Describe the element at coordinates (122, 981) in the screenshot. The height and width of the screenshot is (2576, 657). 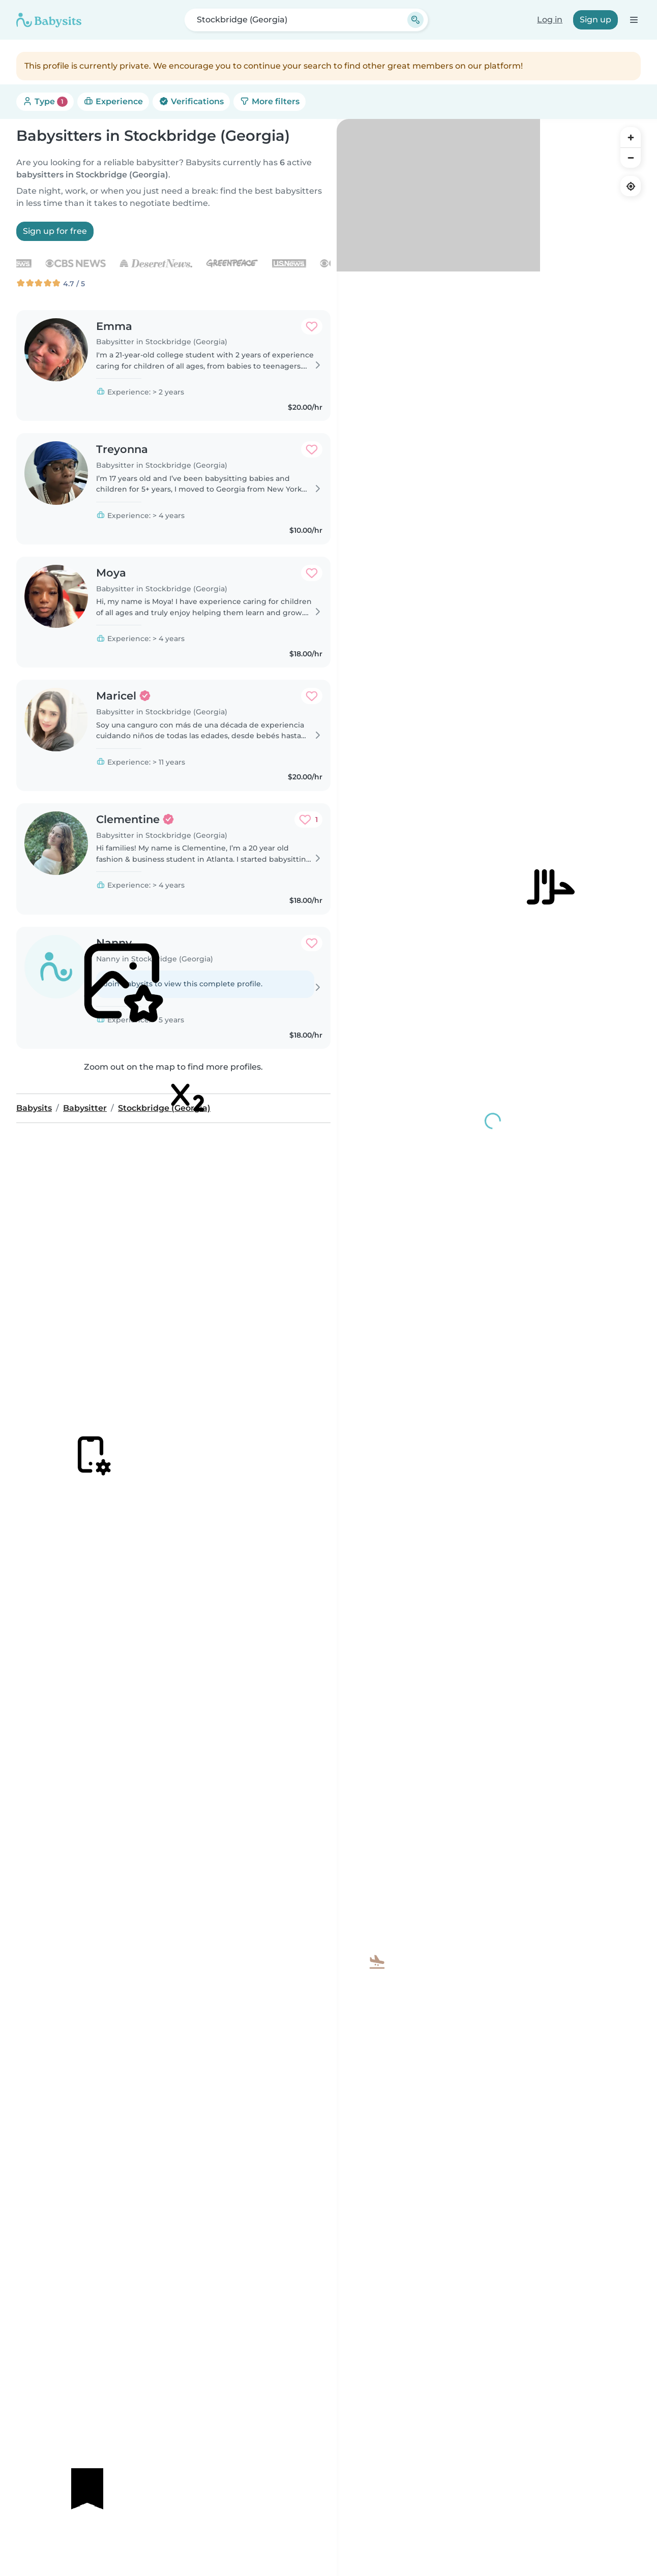
I see `add photo to favorites` at that location.